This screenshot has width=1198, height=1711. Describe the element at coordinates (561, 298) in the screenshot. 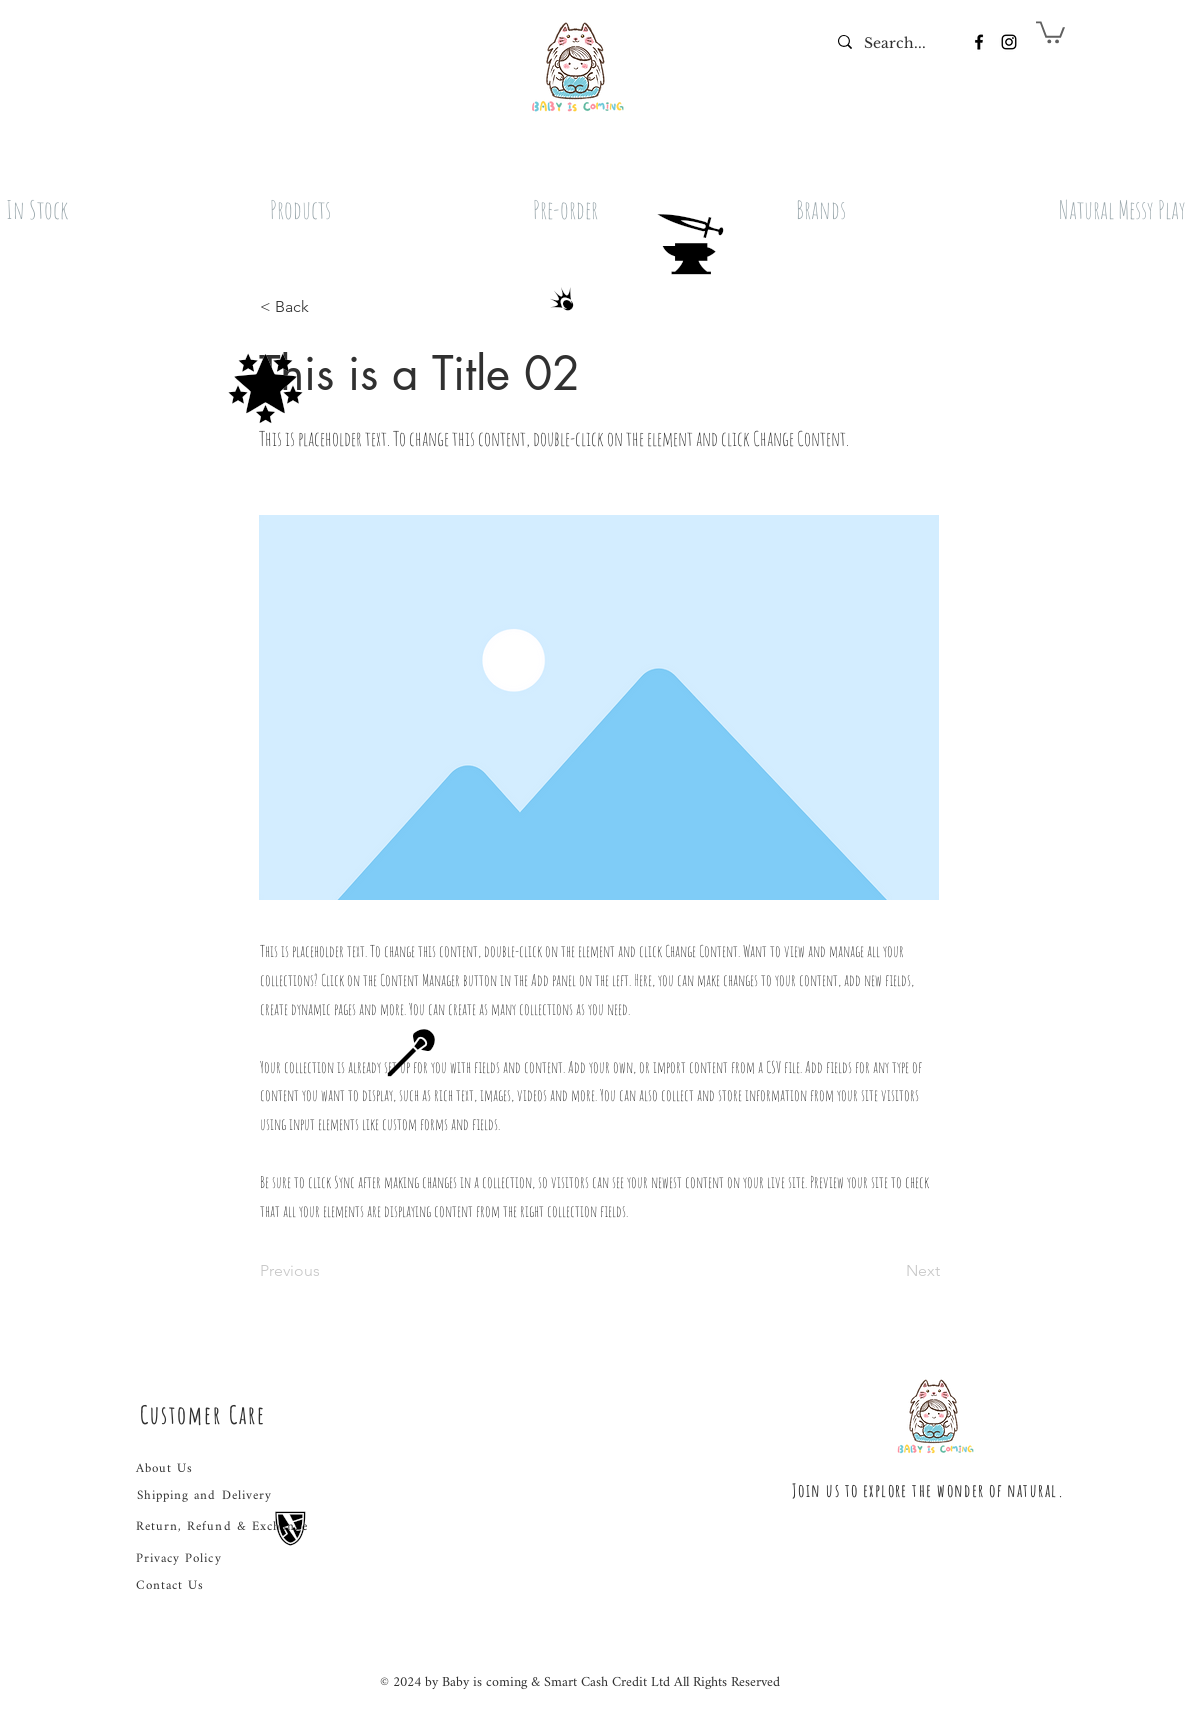

I see `hypersonic melon power-up or special ability` at that location.